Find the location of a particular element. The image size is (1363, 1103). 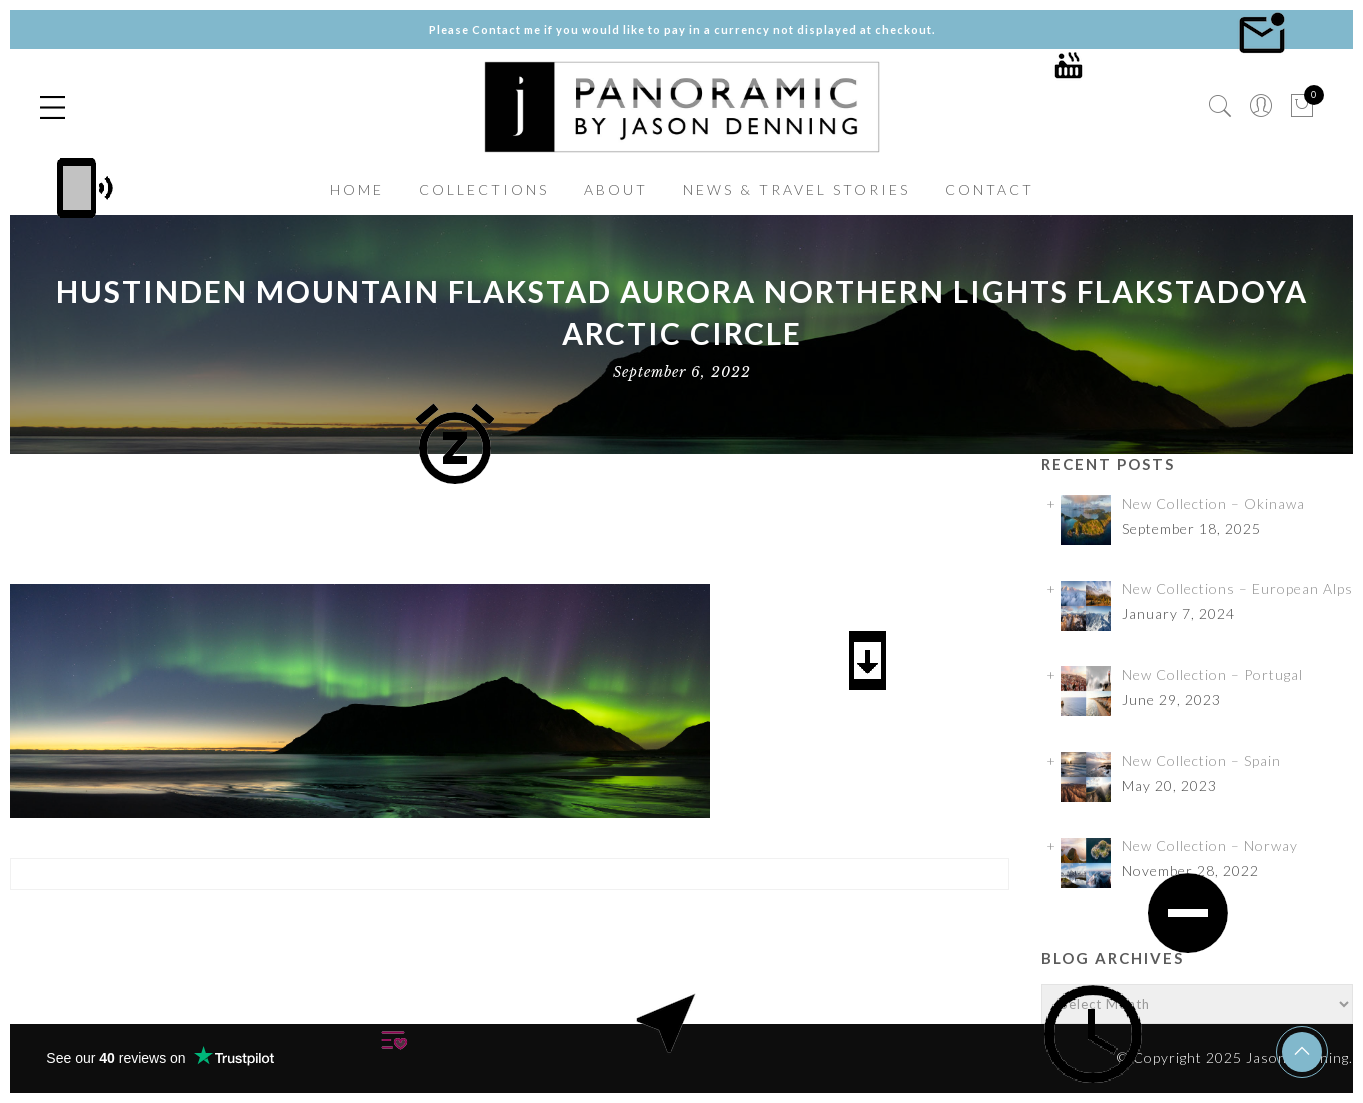

indicates an unread email in your inbox is located at coordinates (1262, 35).